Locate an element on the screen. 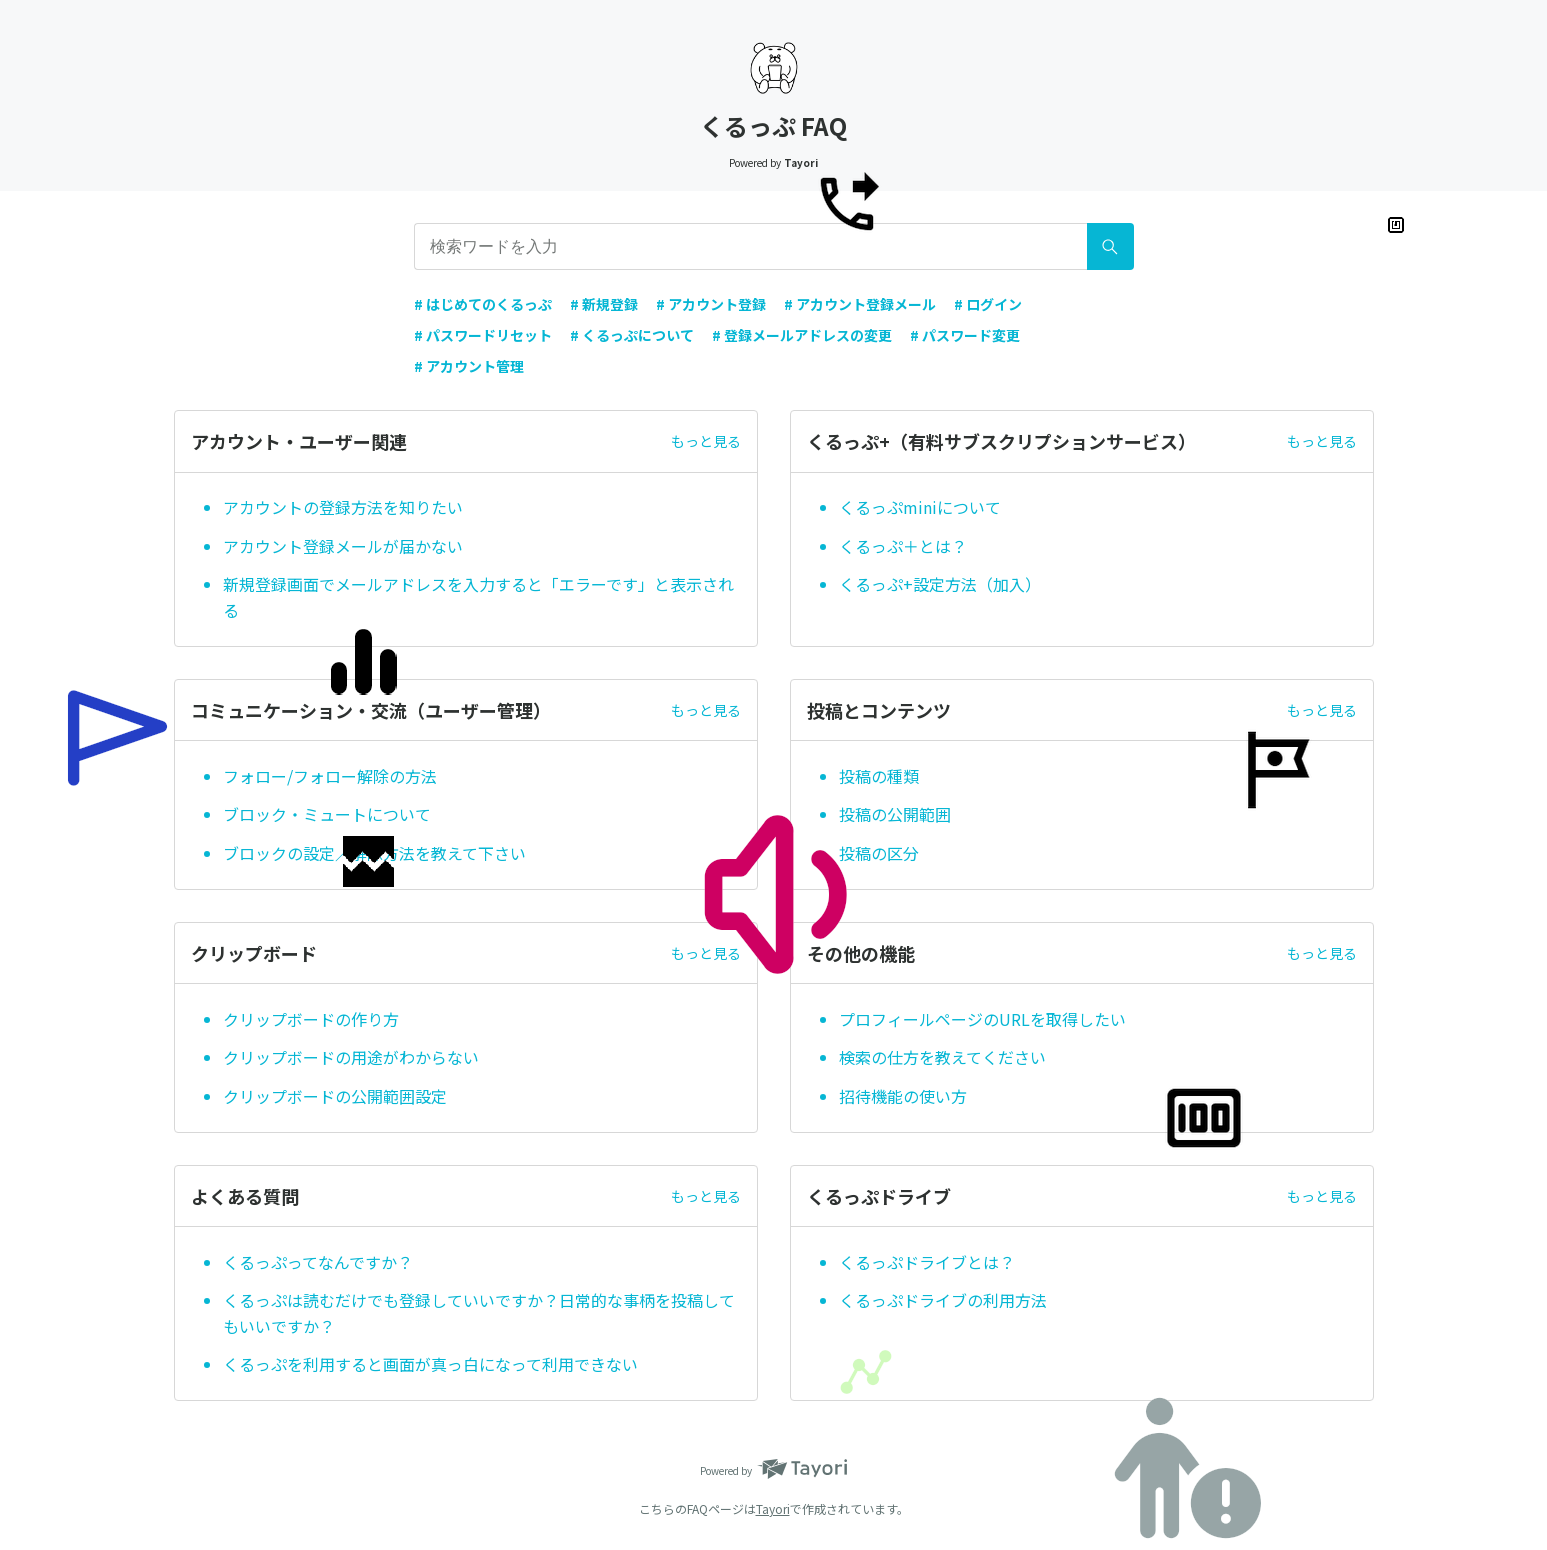  view connected data points or analytics is located at coordinates (866, 1372).